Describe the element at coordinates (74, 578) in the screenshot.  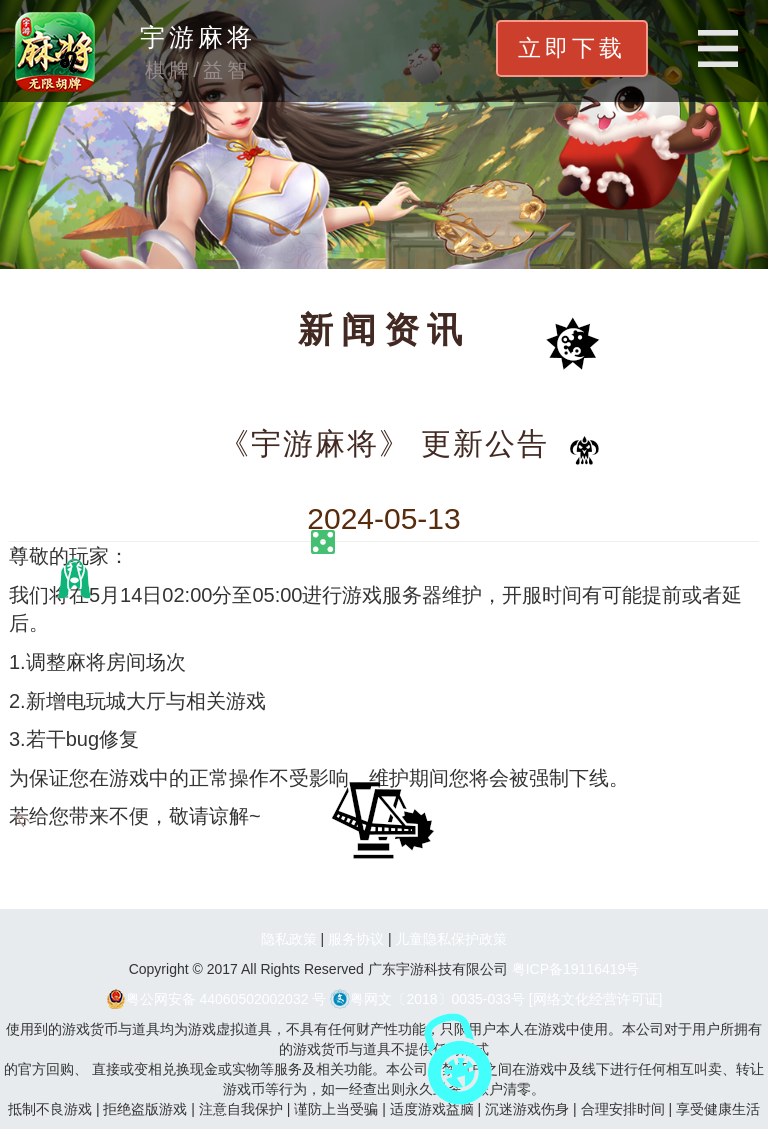
I see `select basset hound as your pet avatar` at that location.